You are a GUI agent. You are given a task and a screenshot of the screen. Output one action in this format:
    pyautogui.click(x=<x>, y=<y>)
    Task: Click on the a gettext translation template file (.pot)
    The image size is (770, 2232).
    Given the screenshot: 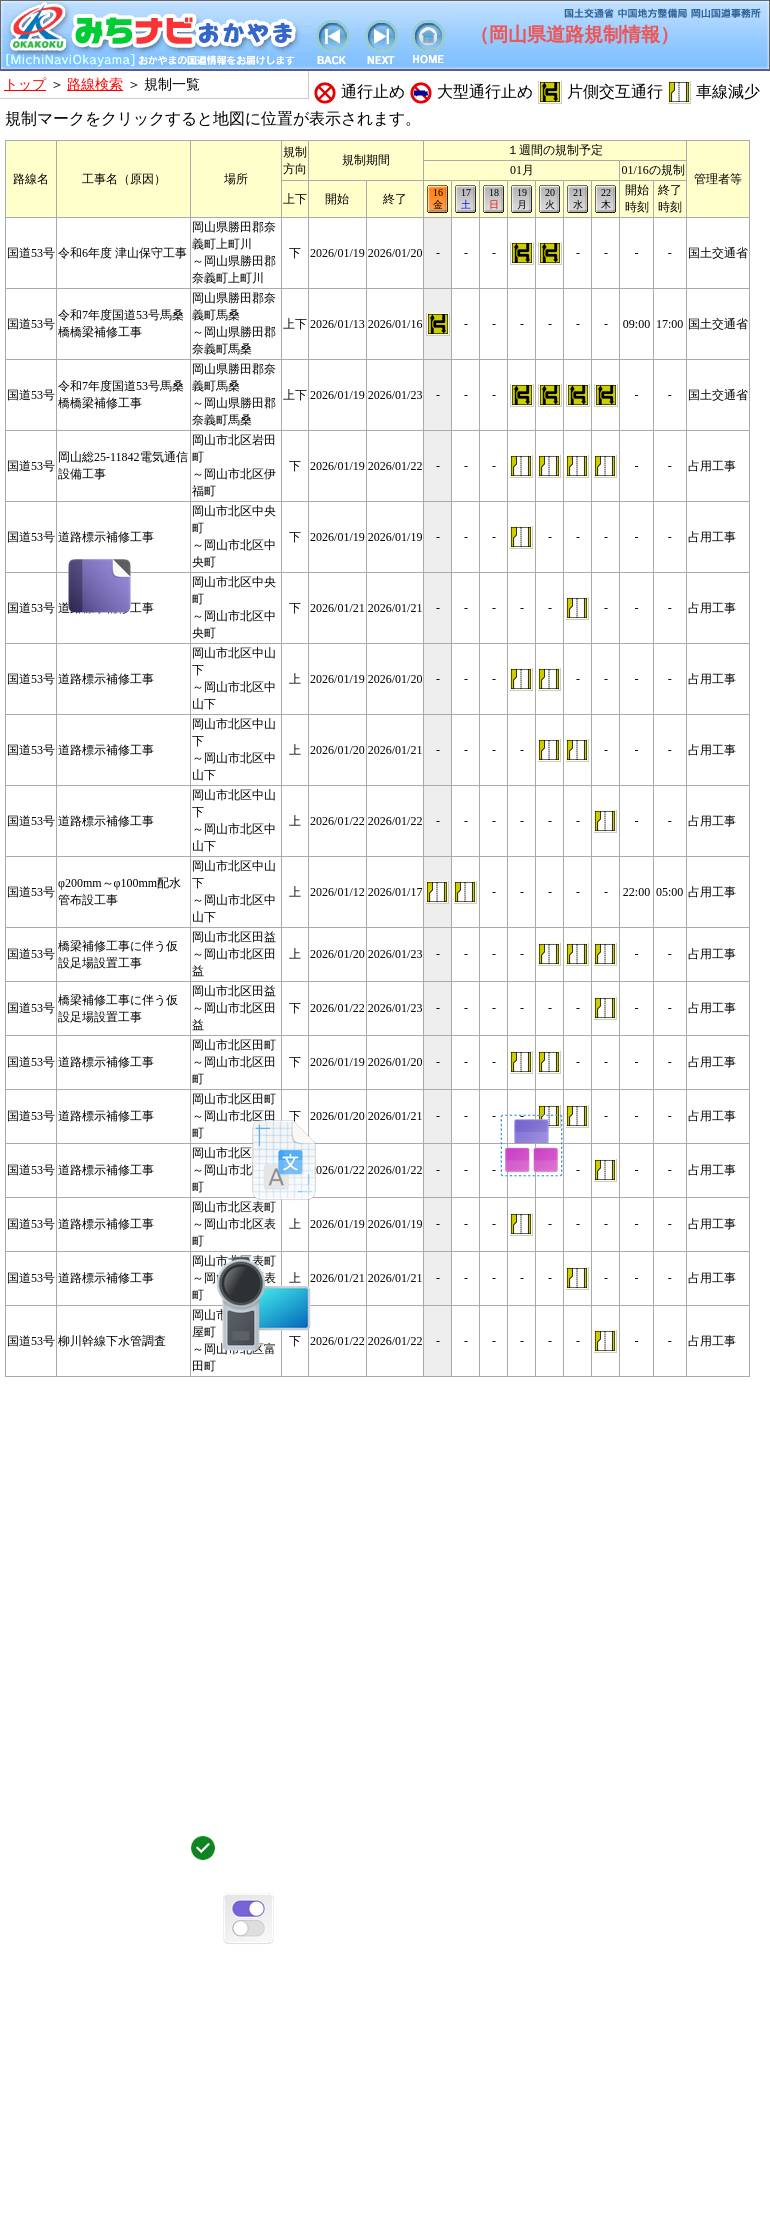 What is the action you would take?
    pyautogui.click(x=284, y=1160)
    